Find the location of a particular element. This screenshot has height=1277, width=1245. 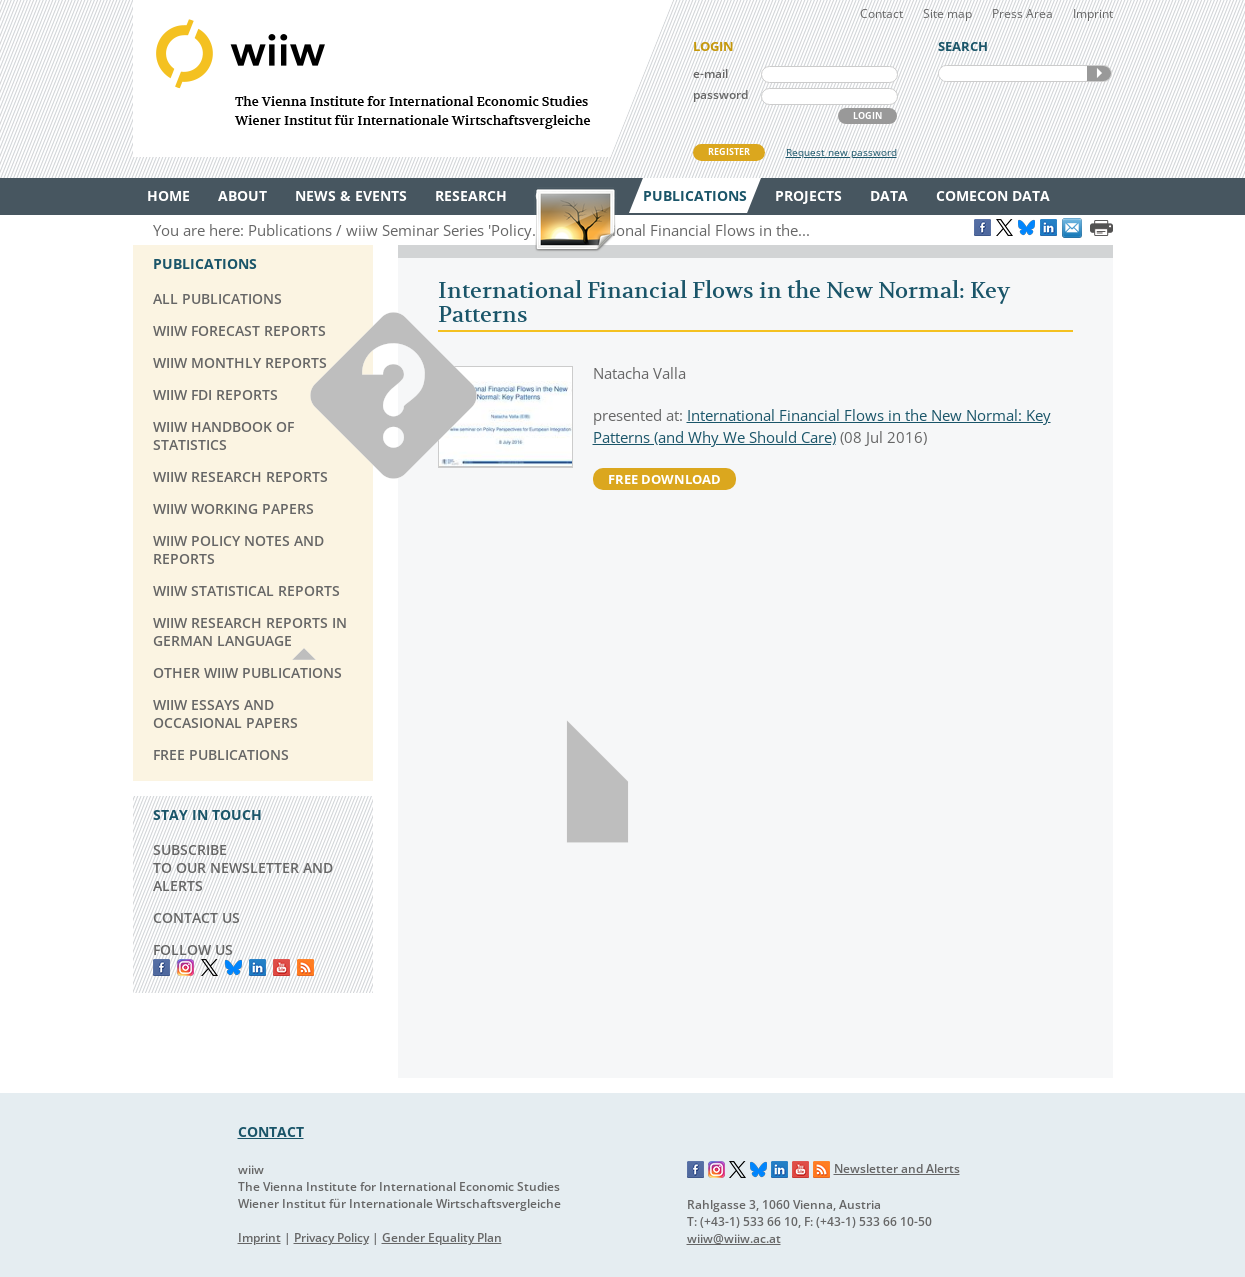

indicates an image file type is located at coordinates (575, 221).